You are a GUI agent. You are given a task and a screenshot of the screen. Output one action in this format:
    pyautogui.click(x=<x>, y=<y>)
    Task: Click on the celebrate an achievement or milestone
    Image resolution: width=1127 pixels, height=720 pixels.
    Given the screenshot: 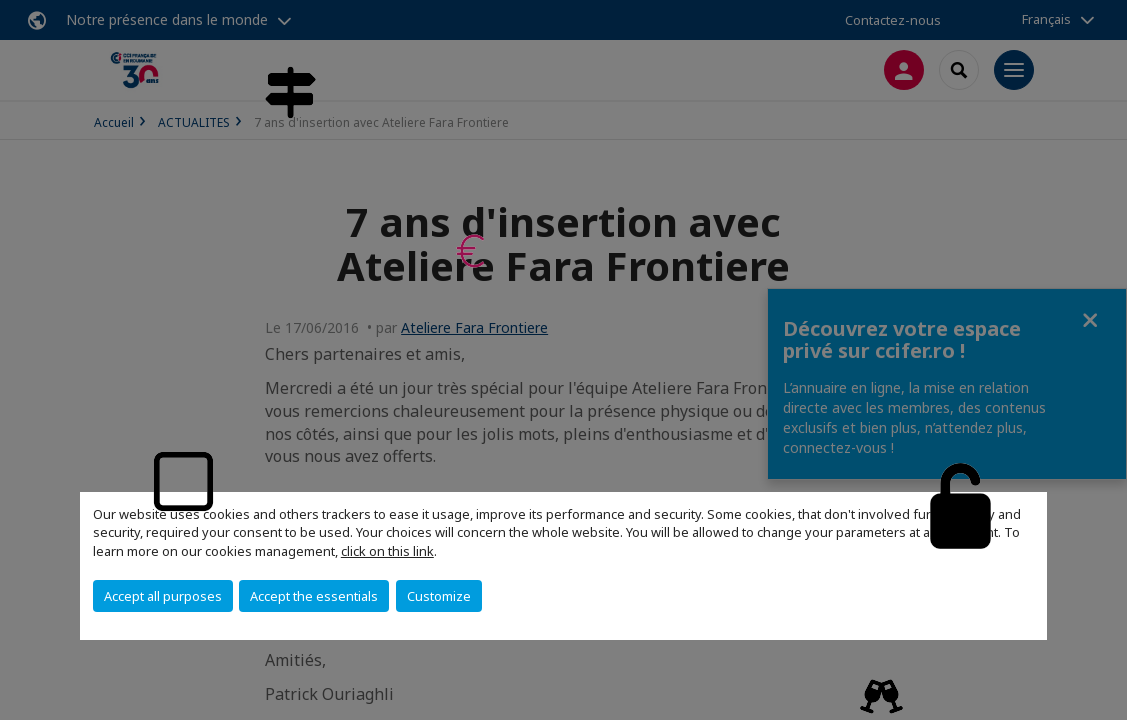 What is the action you would take?
    pyautogui.click(x=881, y=696)
    